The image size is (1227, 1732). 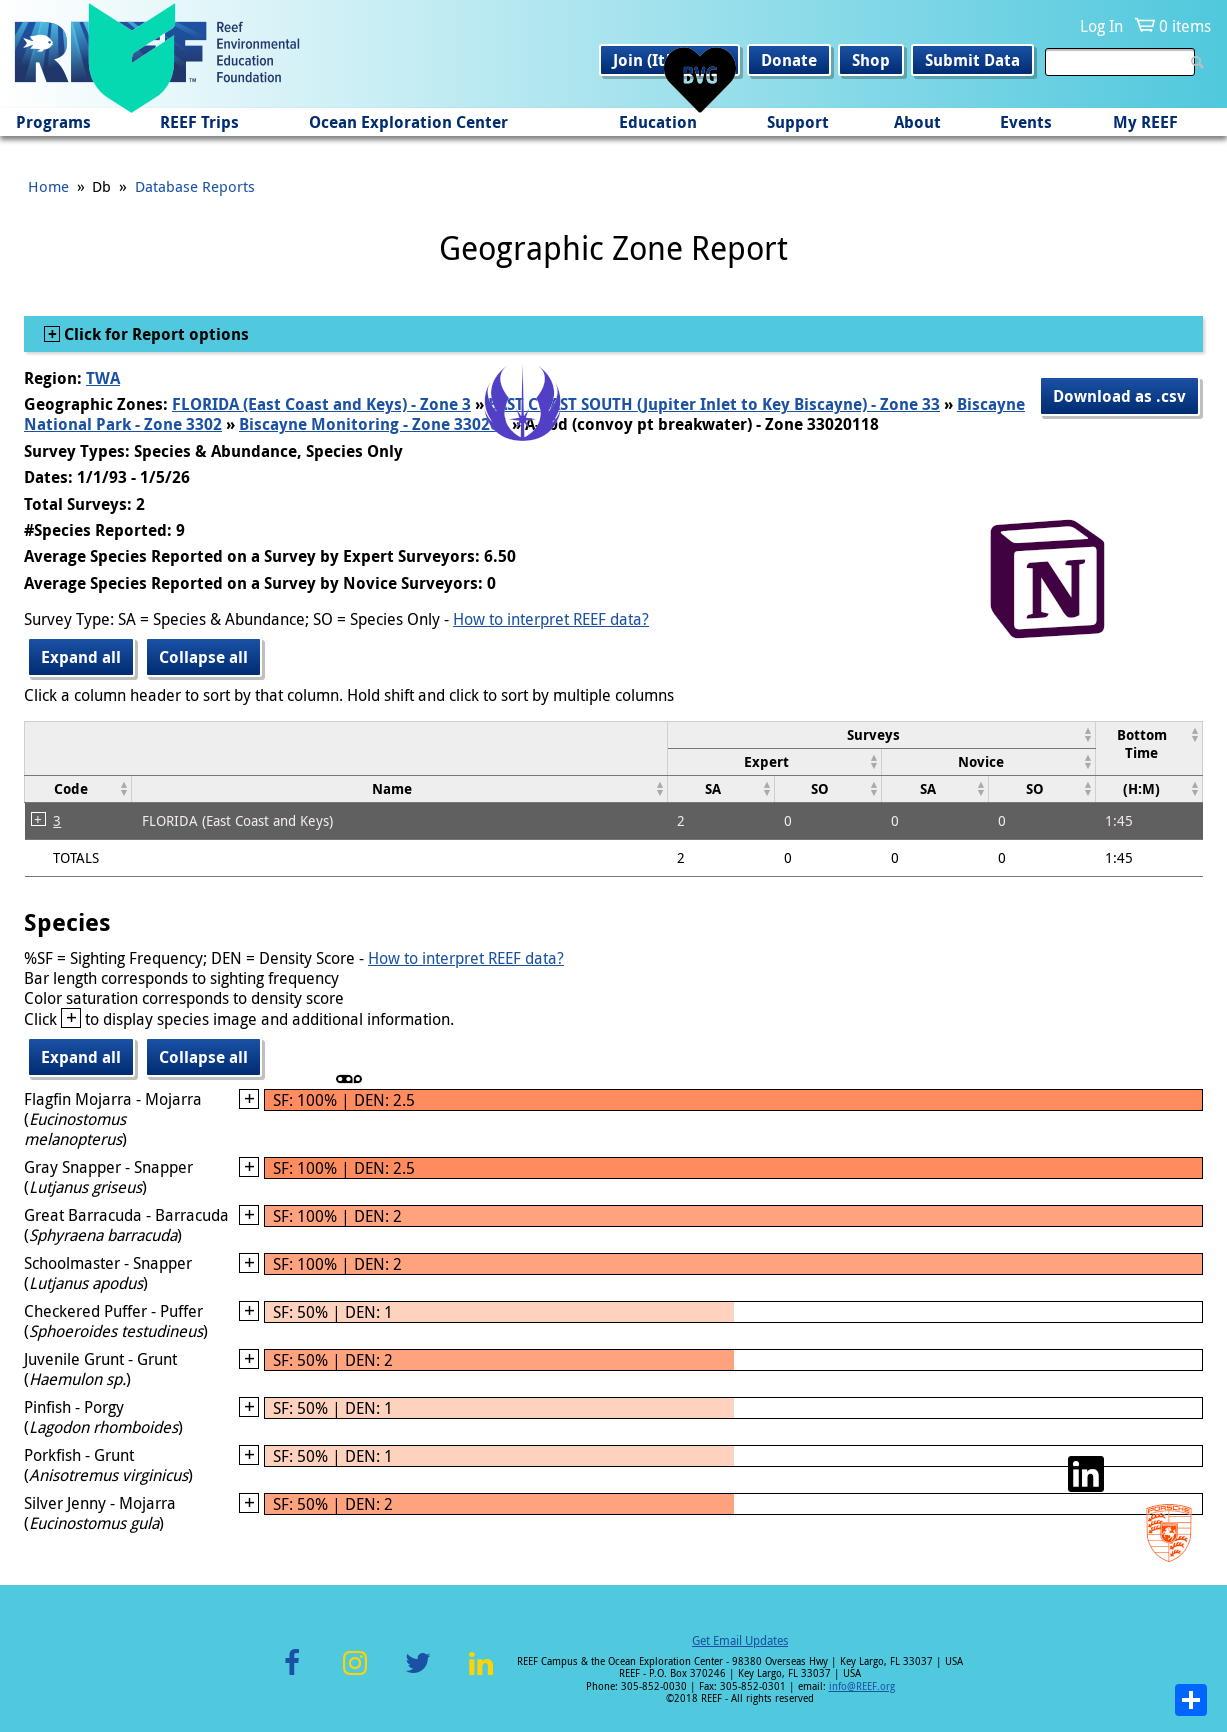 I want to click on visit the Thangs 3D model platform, so click(x=349, y=1079).